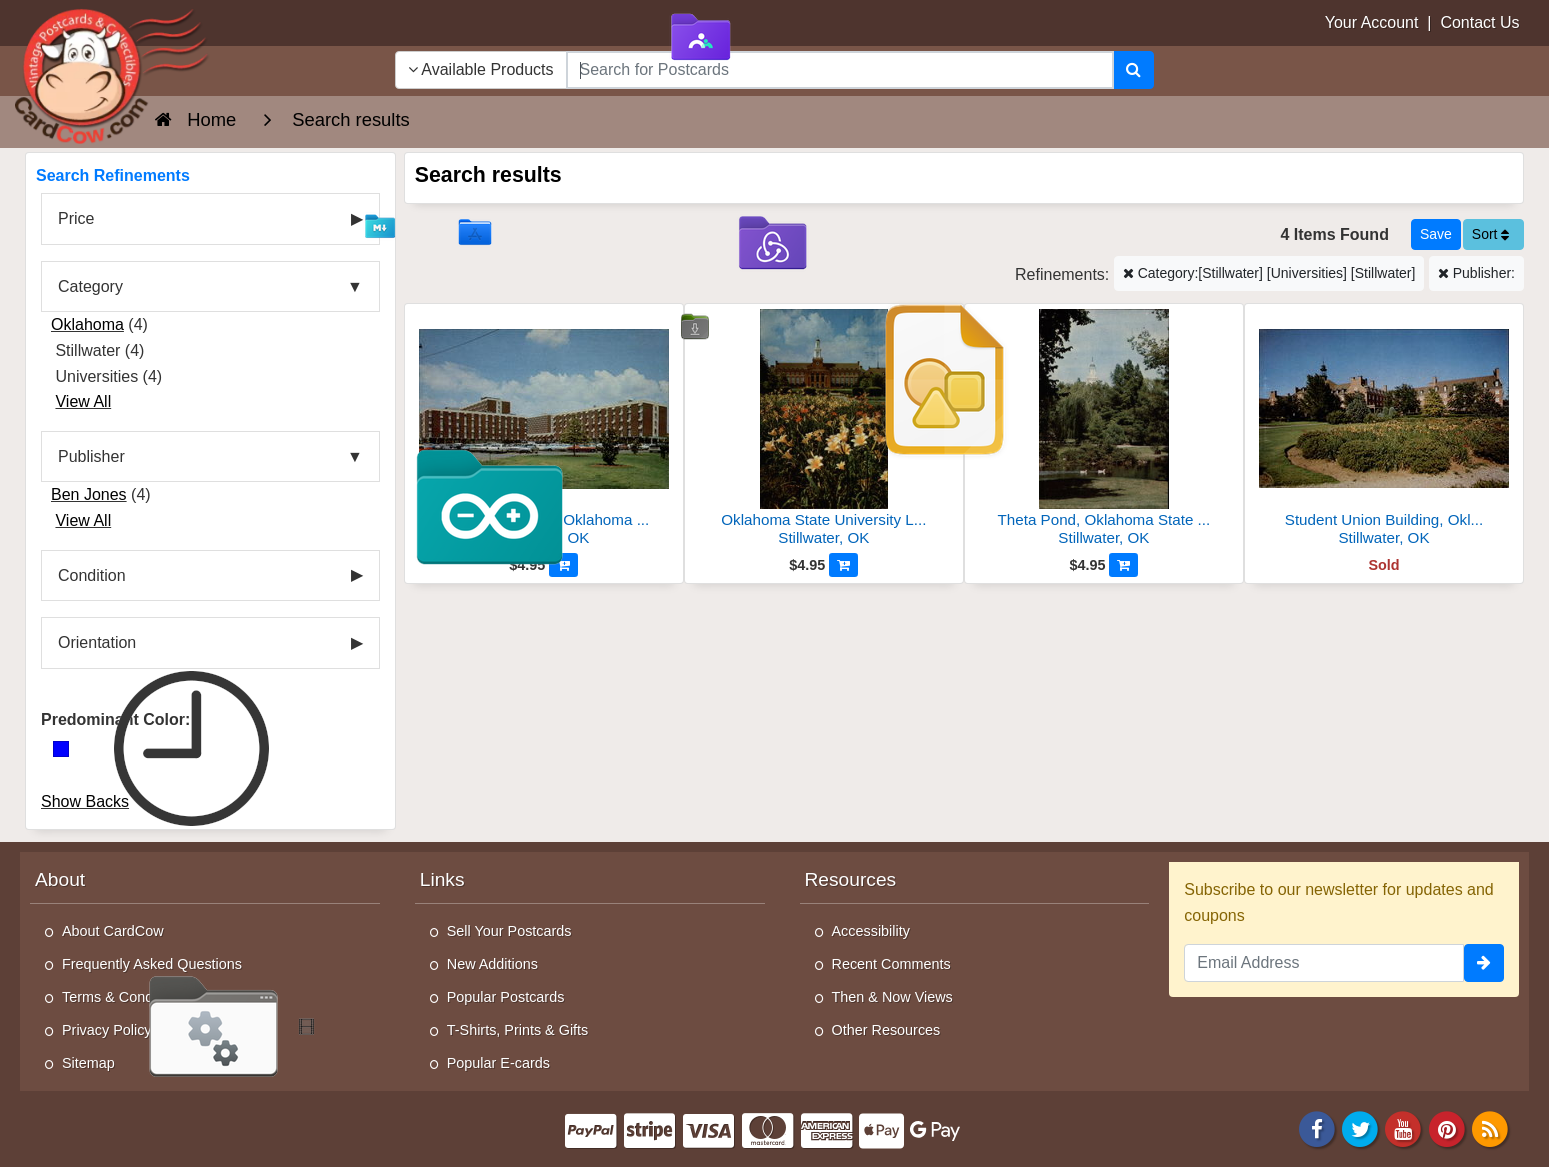 This screenshot has height=1167, width=1549. What do you see at coordinates (213, 1030) in the screenshot?
I see `folder containing batch files or scripts` at bounding box center [213, 1030].